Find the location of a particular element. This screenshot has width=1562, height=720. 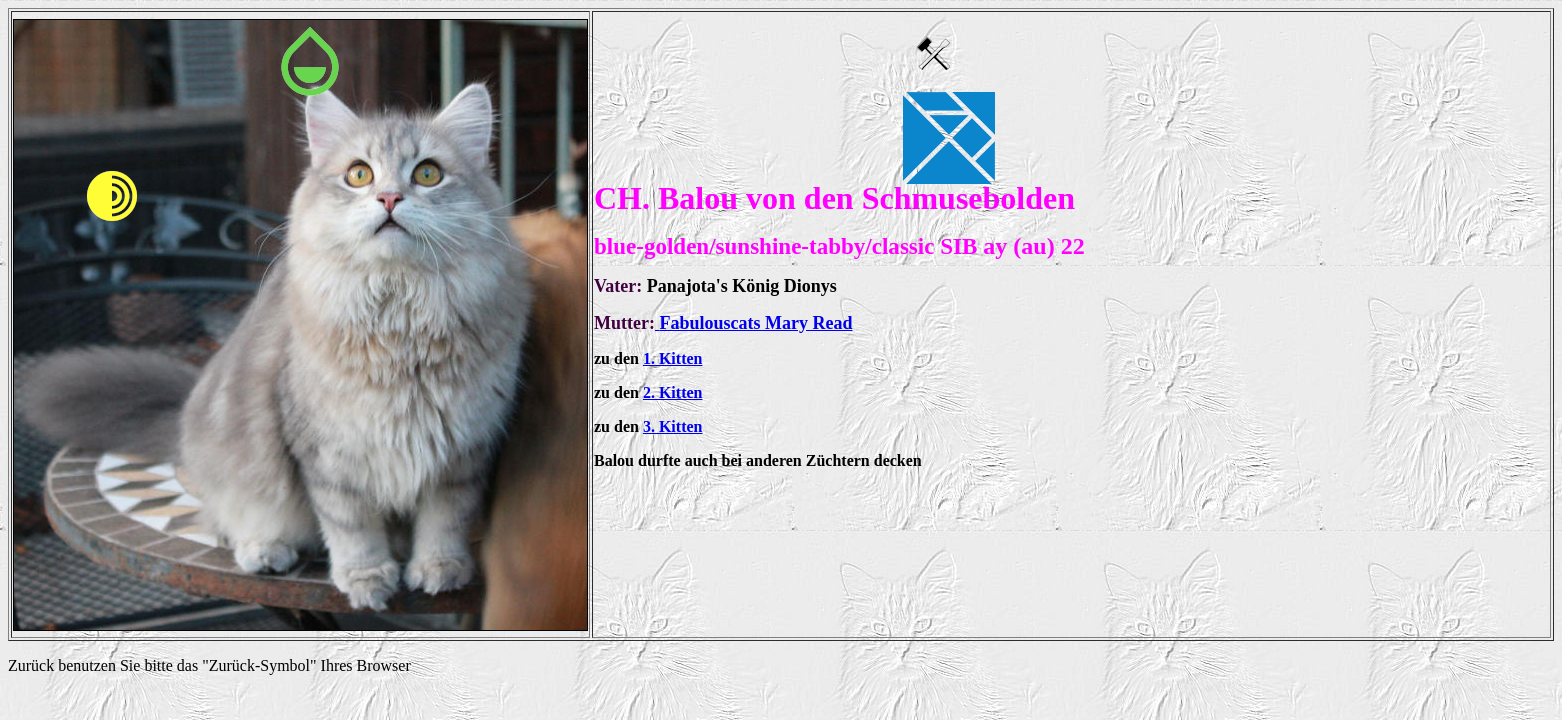

textpattern CMS logo is located at coordinates (933, 53).